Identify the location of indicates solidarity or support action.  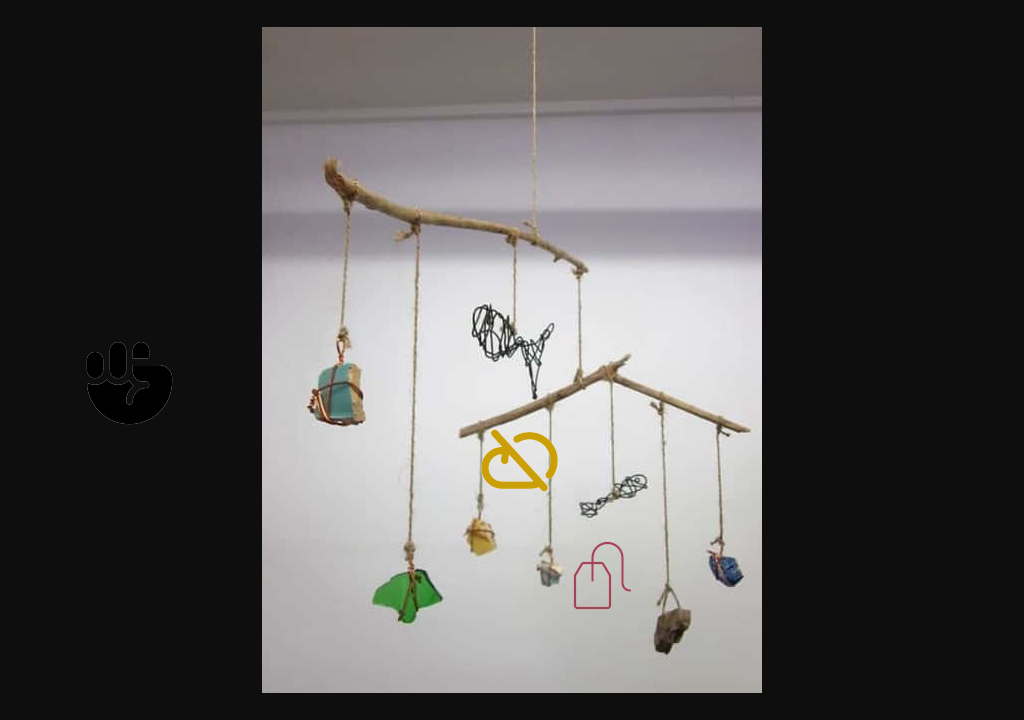
(129, 381).